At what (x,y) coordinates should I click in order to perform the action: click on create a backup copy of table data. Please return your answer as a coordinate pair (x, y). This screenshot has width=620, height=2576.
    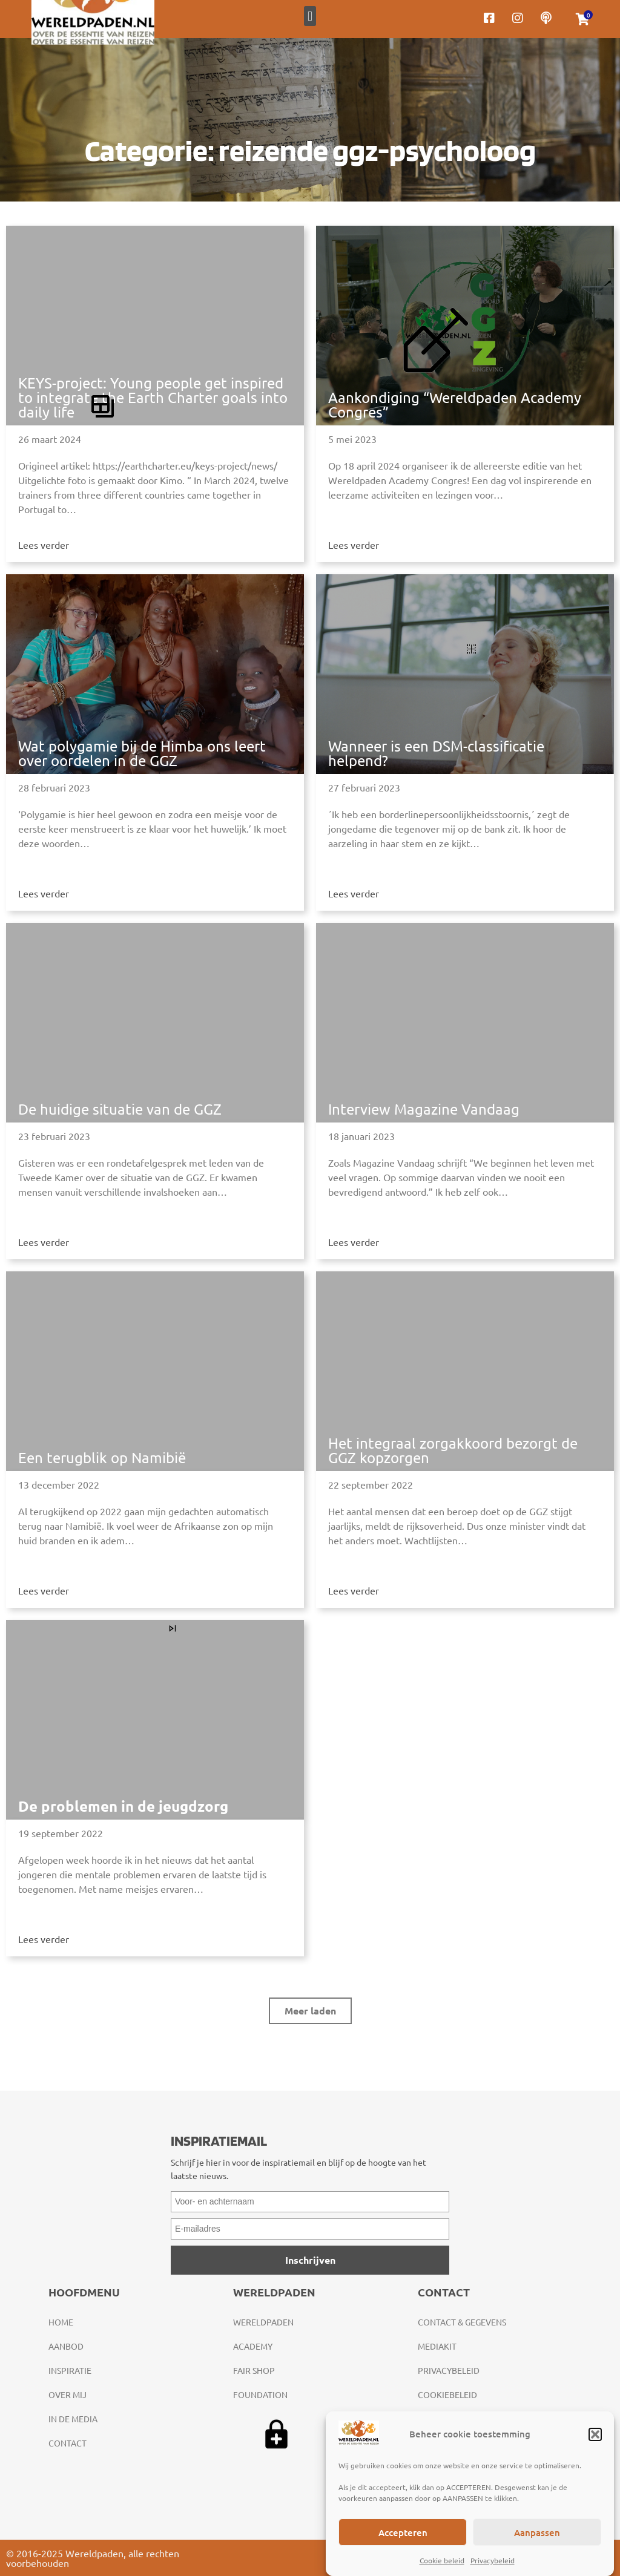
    Looking at the image, I should click on (102, 406).